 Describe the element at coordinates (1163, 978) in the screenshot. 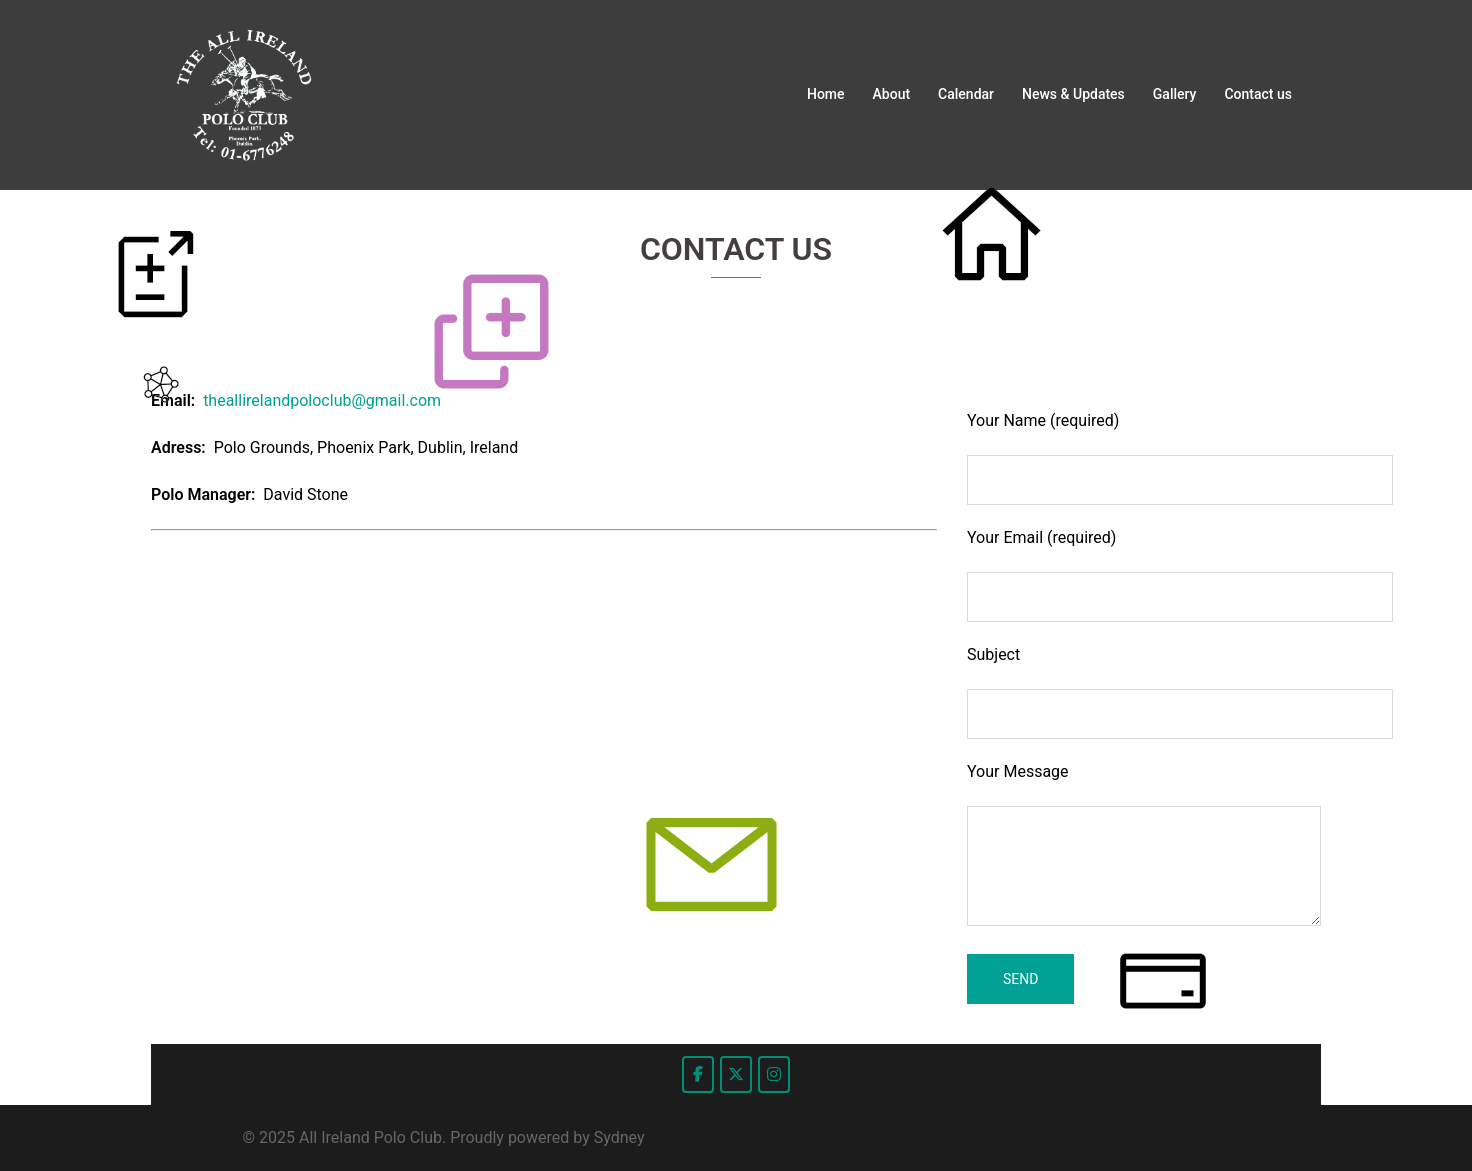

I see `manage payment methods` at that location.